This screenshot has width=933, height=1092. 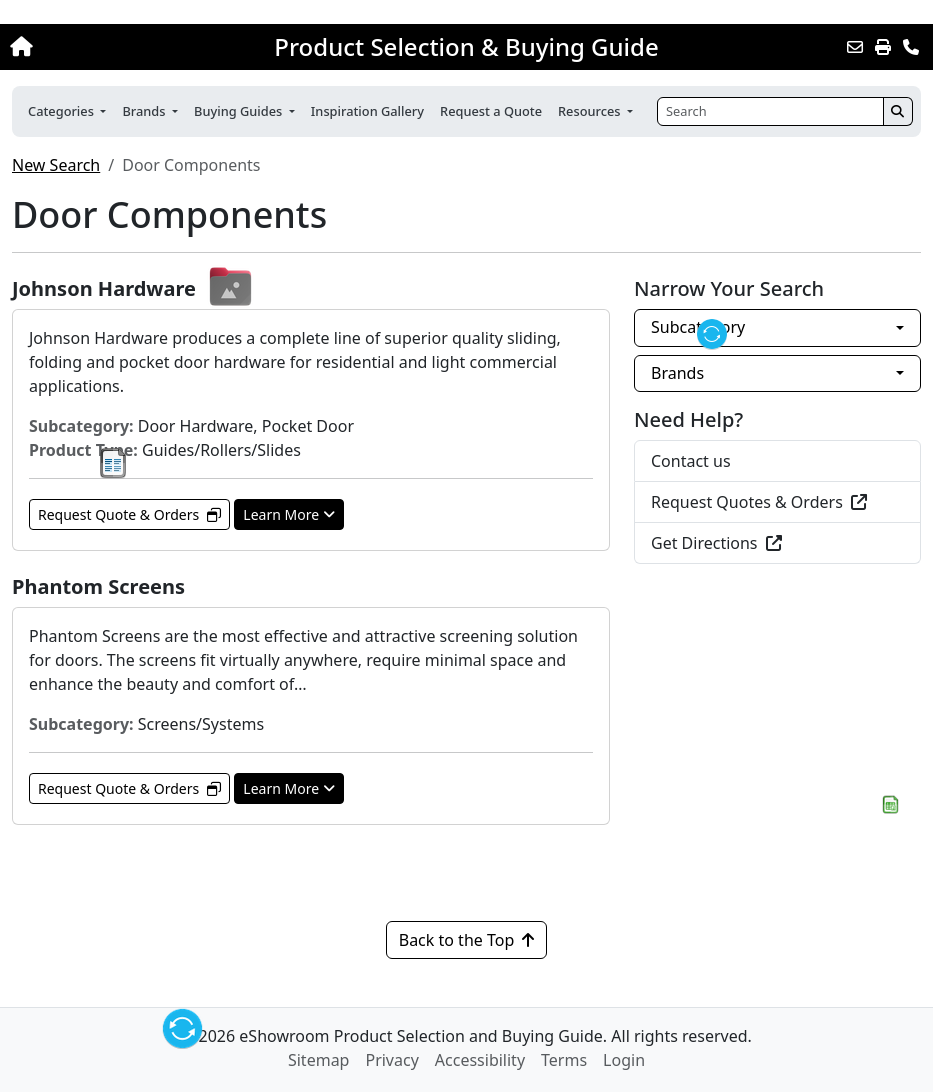 What do you see at coordinates (890, 804) in the screenshot?
I see `open an opendocument spreadsheet file` at bounding box center [890, 804].